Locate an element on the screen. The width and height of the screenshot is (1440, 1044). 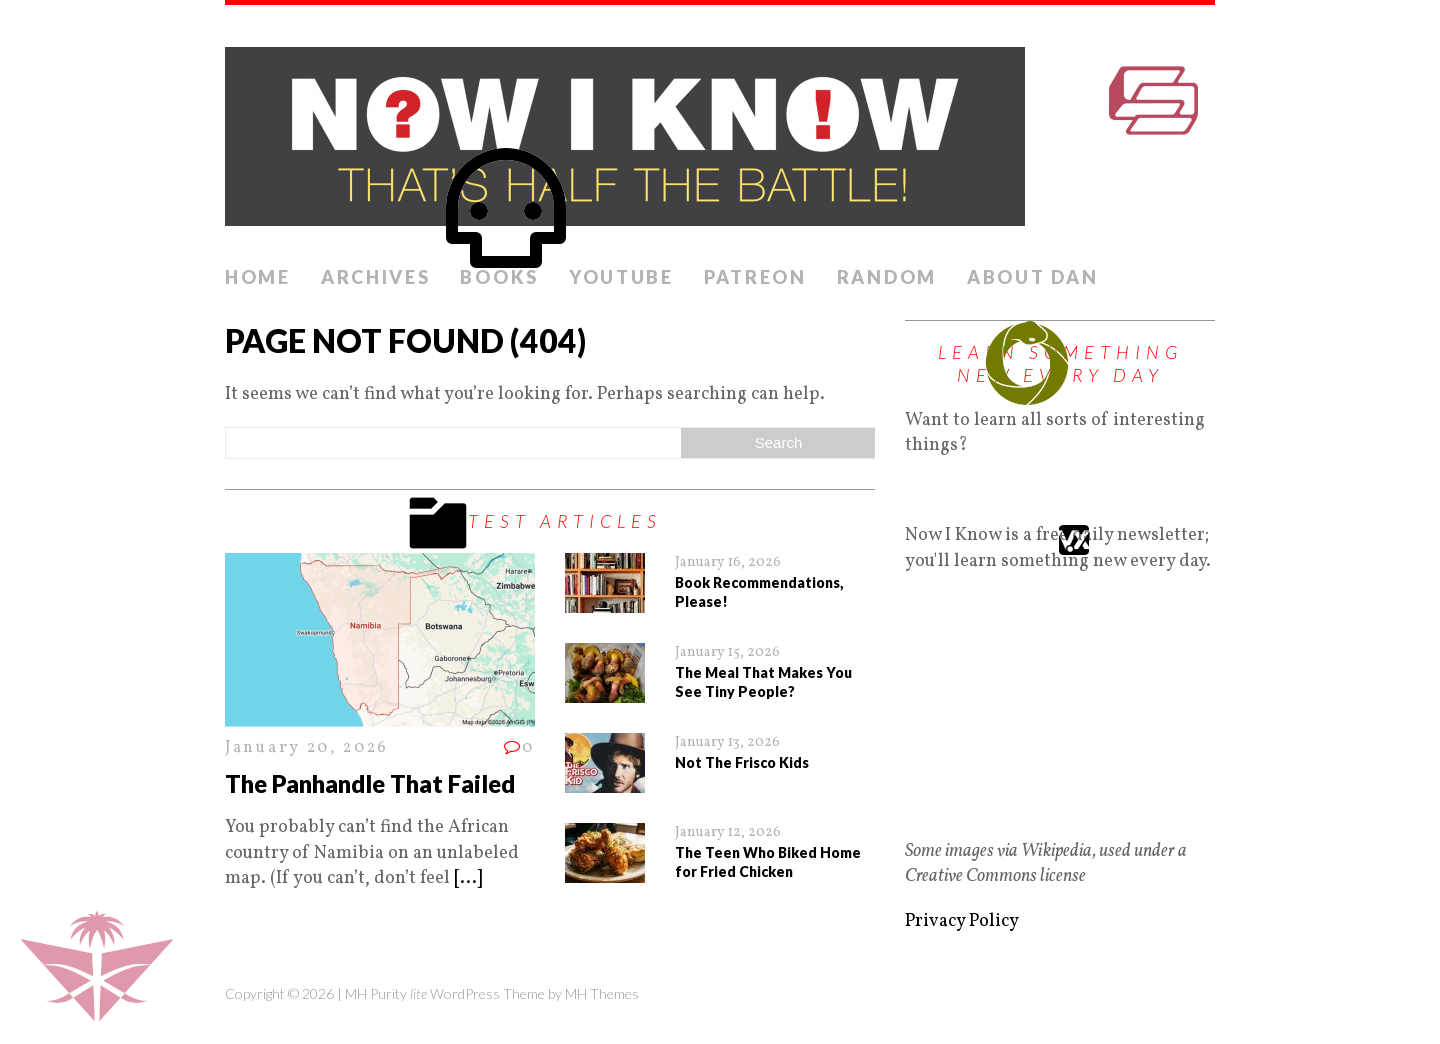
PyPy Python interpreter branding is located at coordinates (1027, 363).